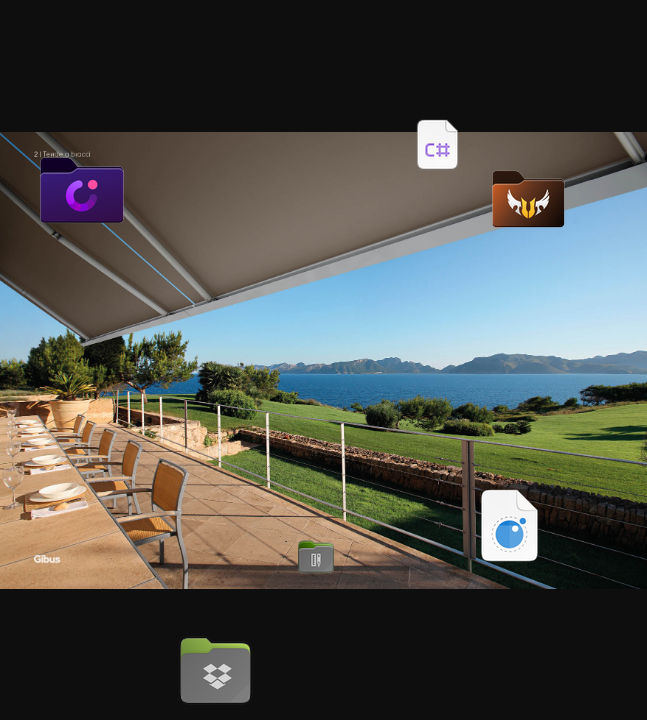 The image size is (647, 720). I want to click on open asus tuf gaming files folder, so click(528, 201).